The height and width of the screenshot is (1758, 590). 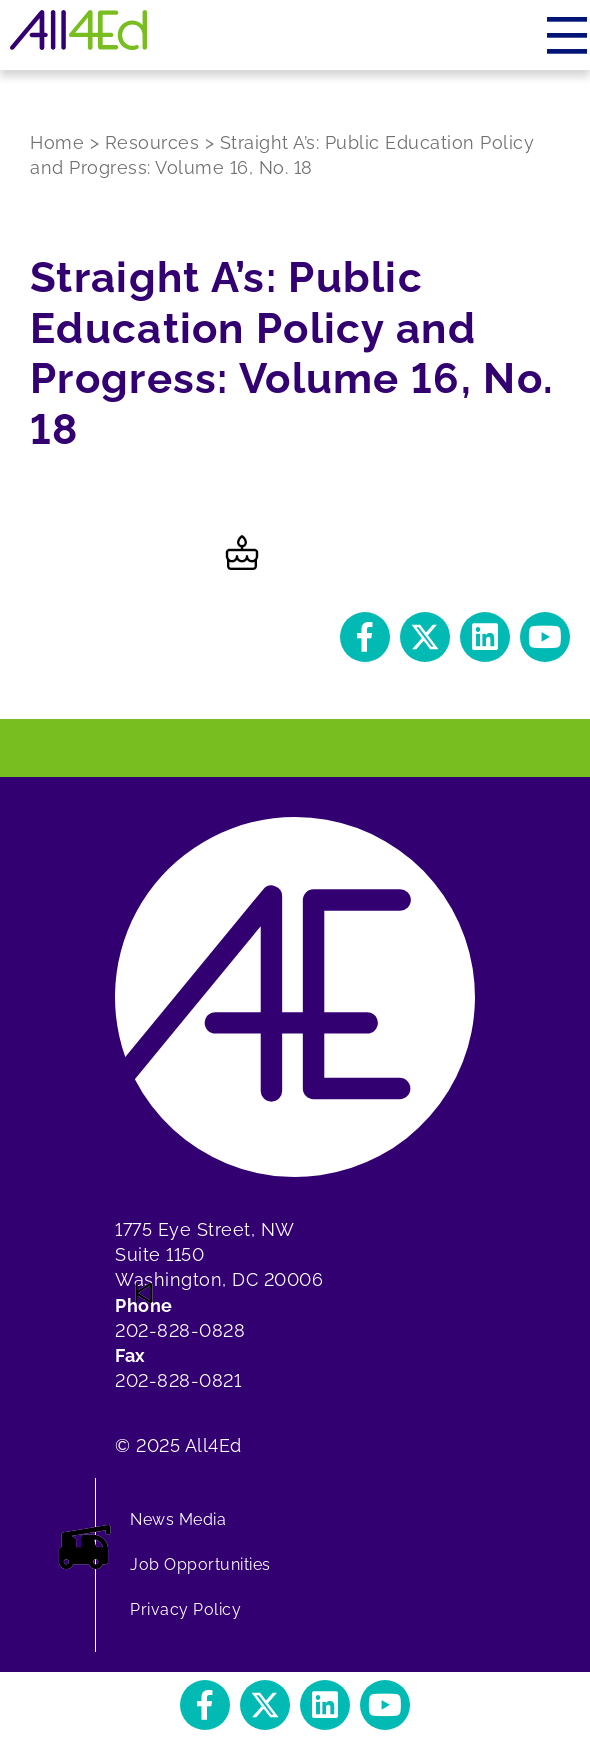 What do you see at coordinates (144, 1293) in the screenshot?
I see `skip to previous track` at bounding box center [144, 1293].